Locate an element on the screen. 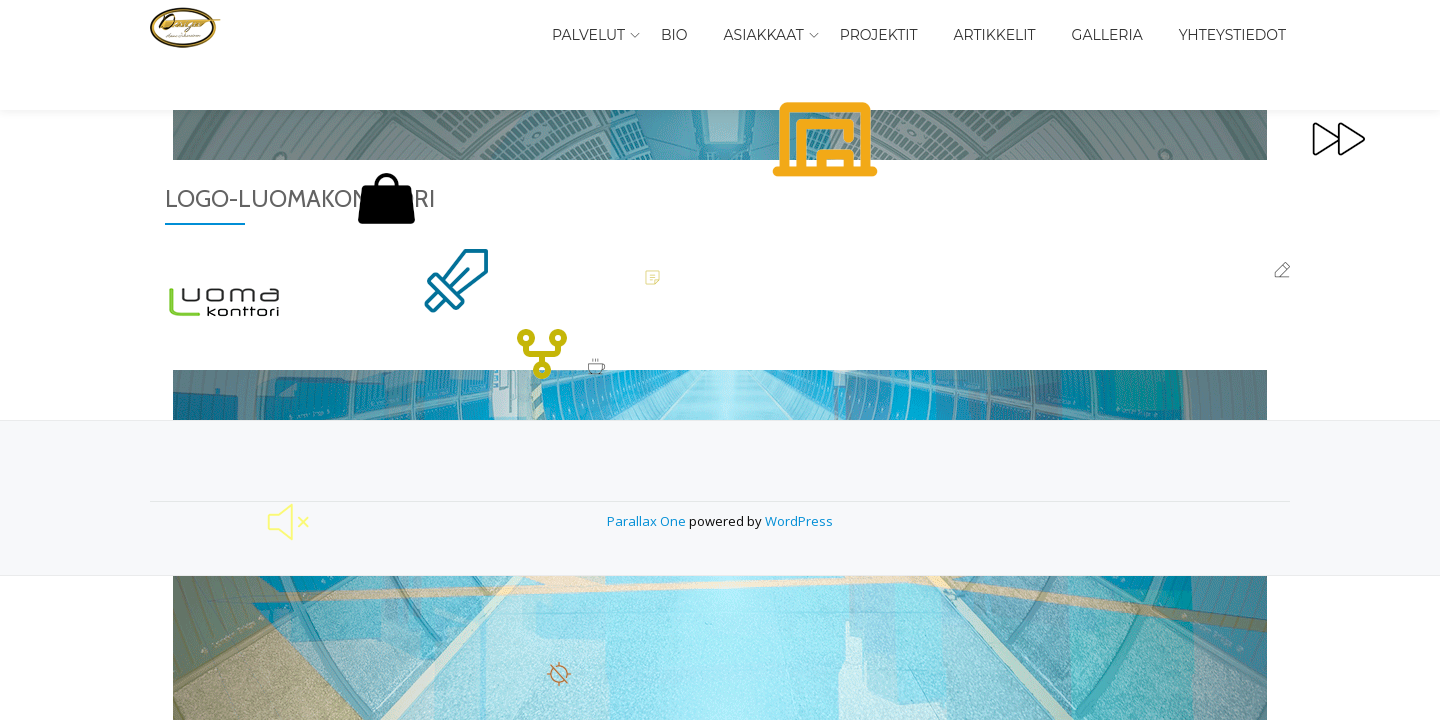  mute audio or sound is located at coordinates (286, 522).